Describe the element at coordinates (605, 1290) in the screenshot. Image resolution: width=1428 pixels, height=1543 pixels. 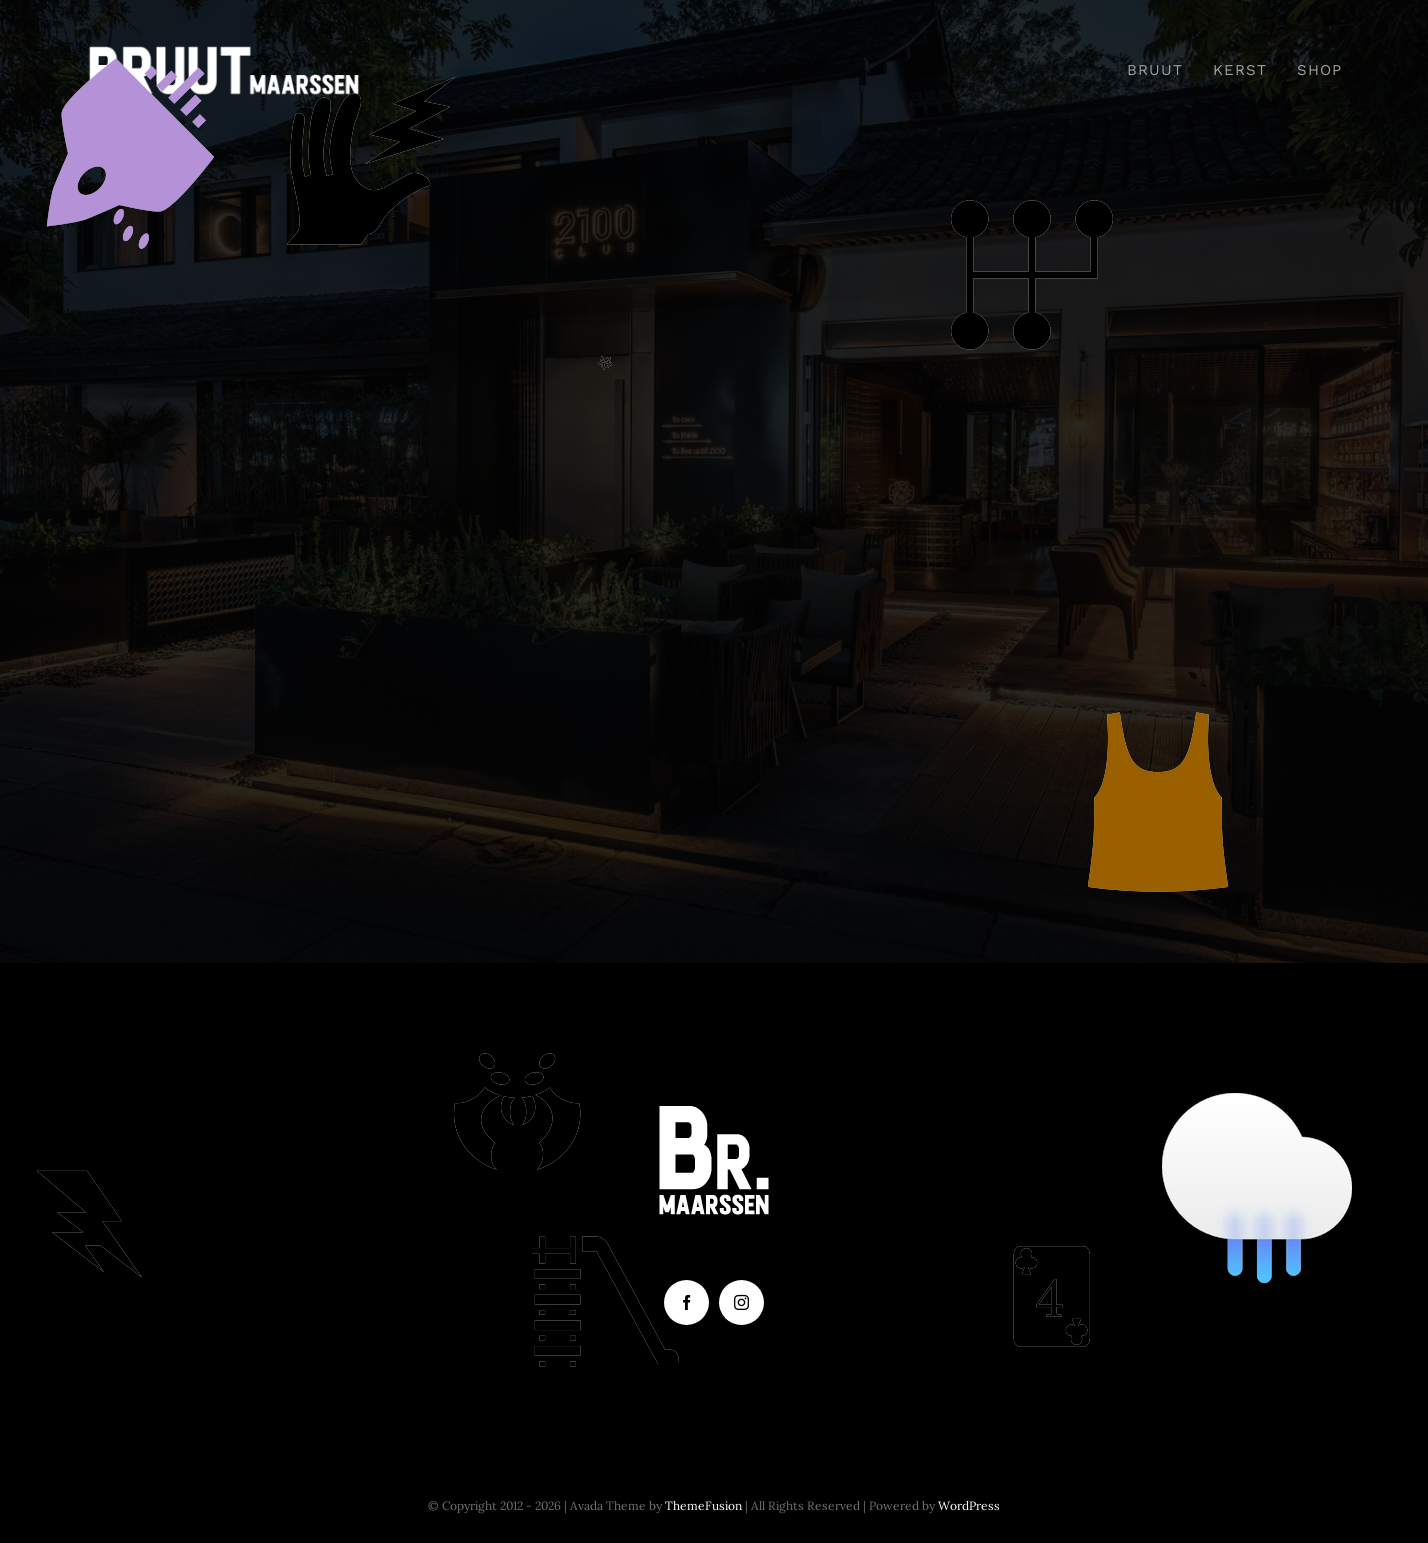
I see `access playground or kids' play area` at that location.